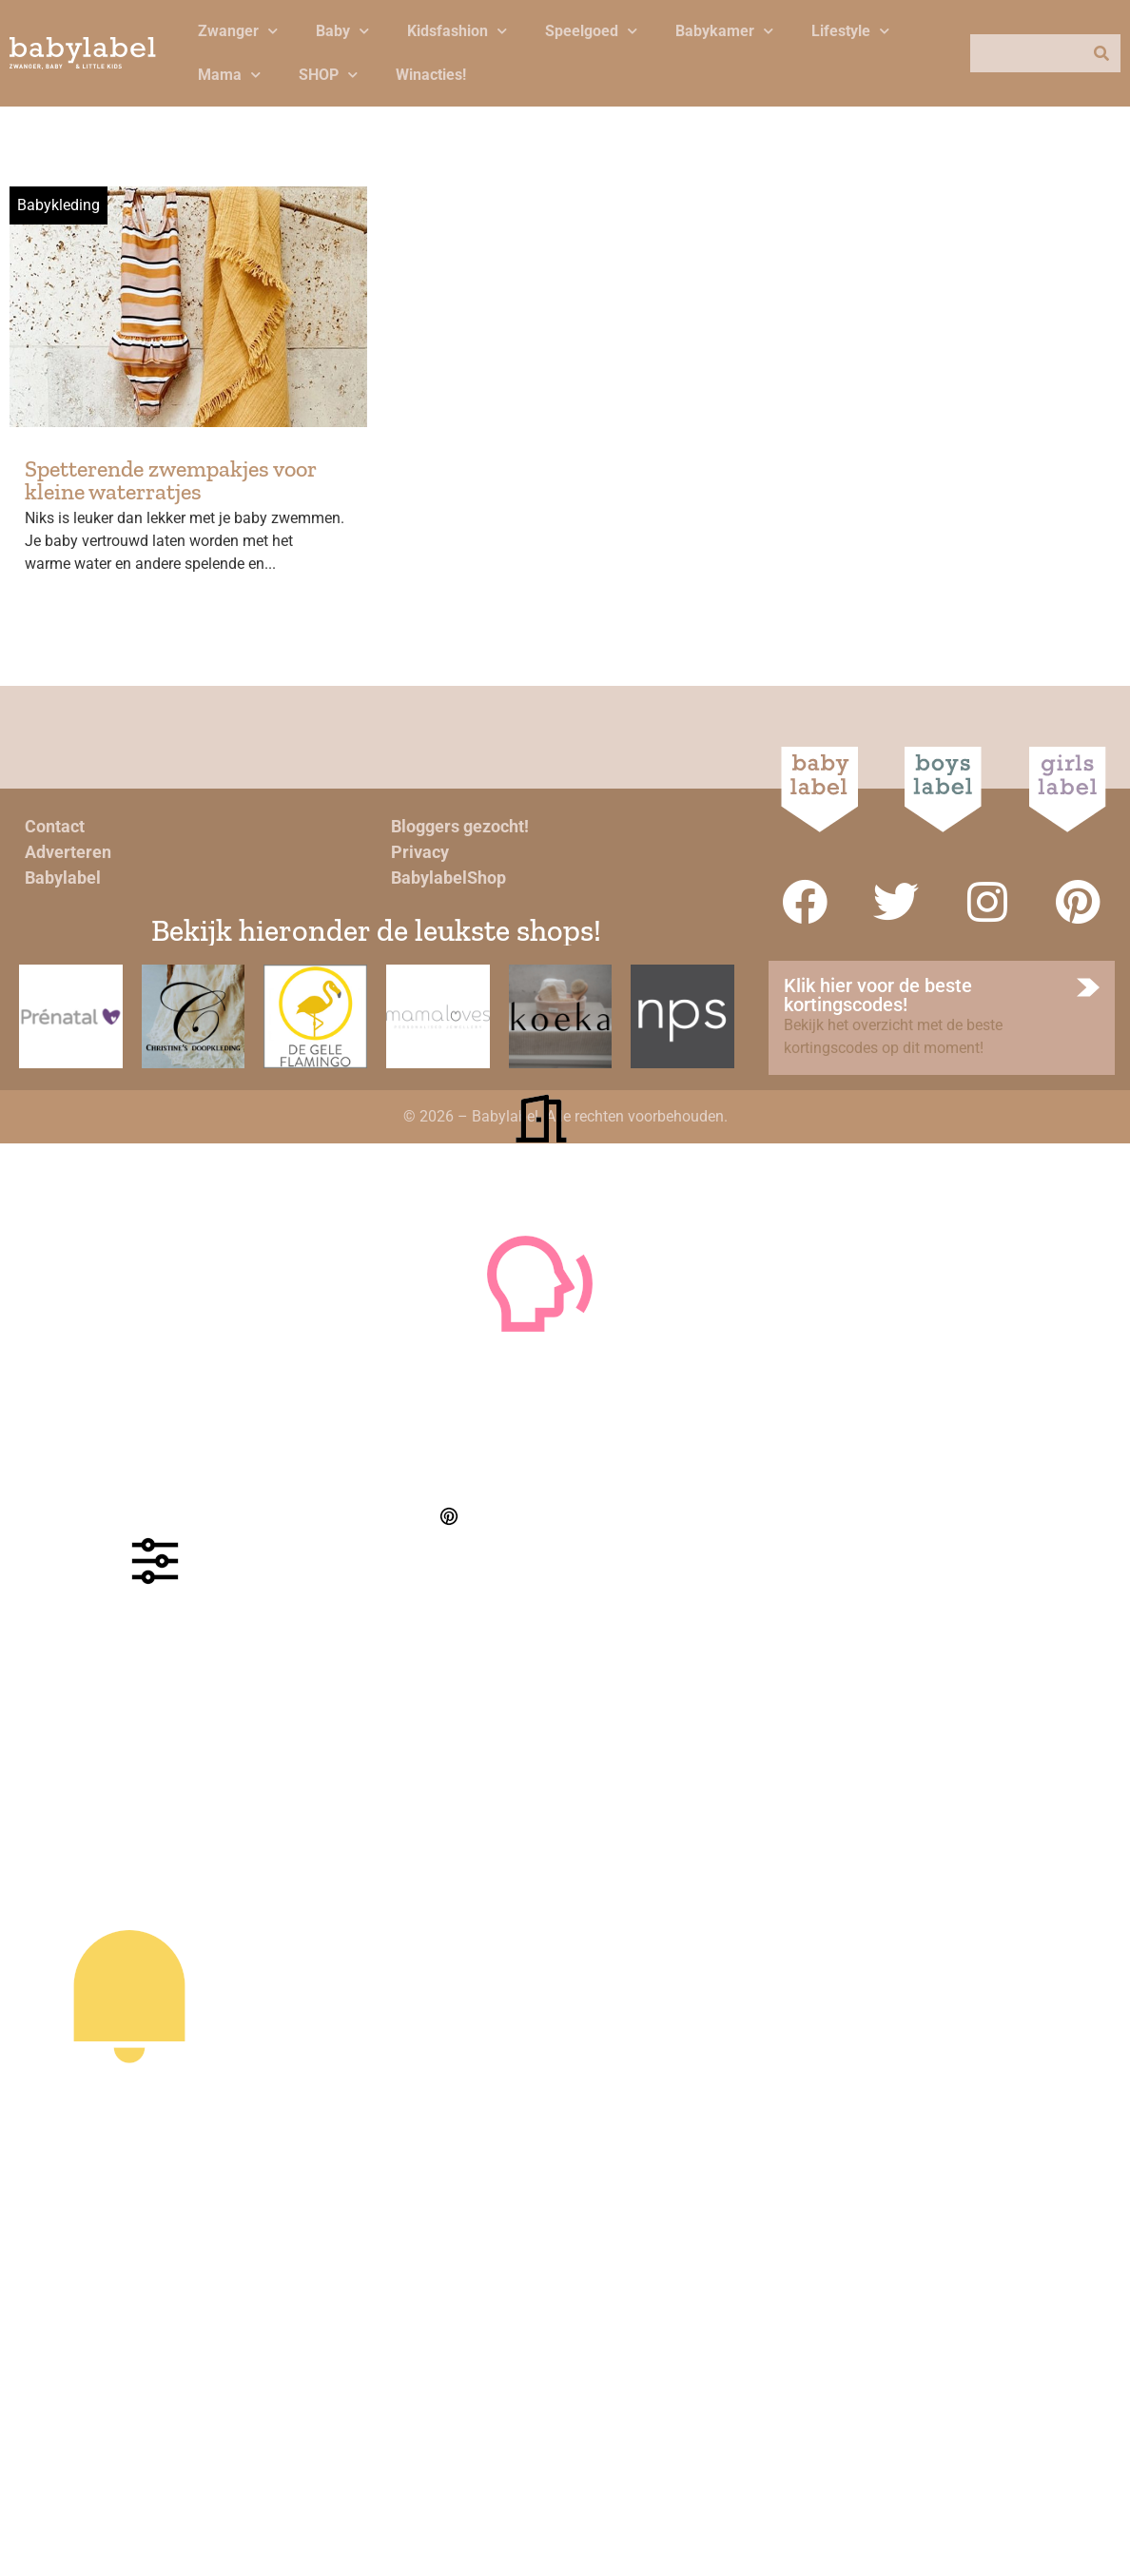 This screenshot has width=1130, height=2576. I want to click on log out or exit the application, so click(541, 1120).